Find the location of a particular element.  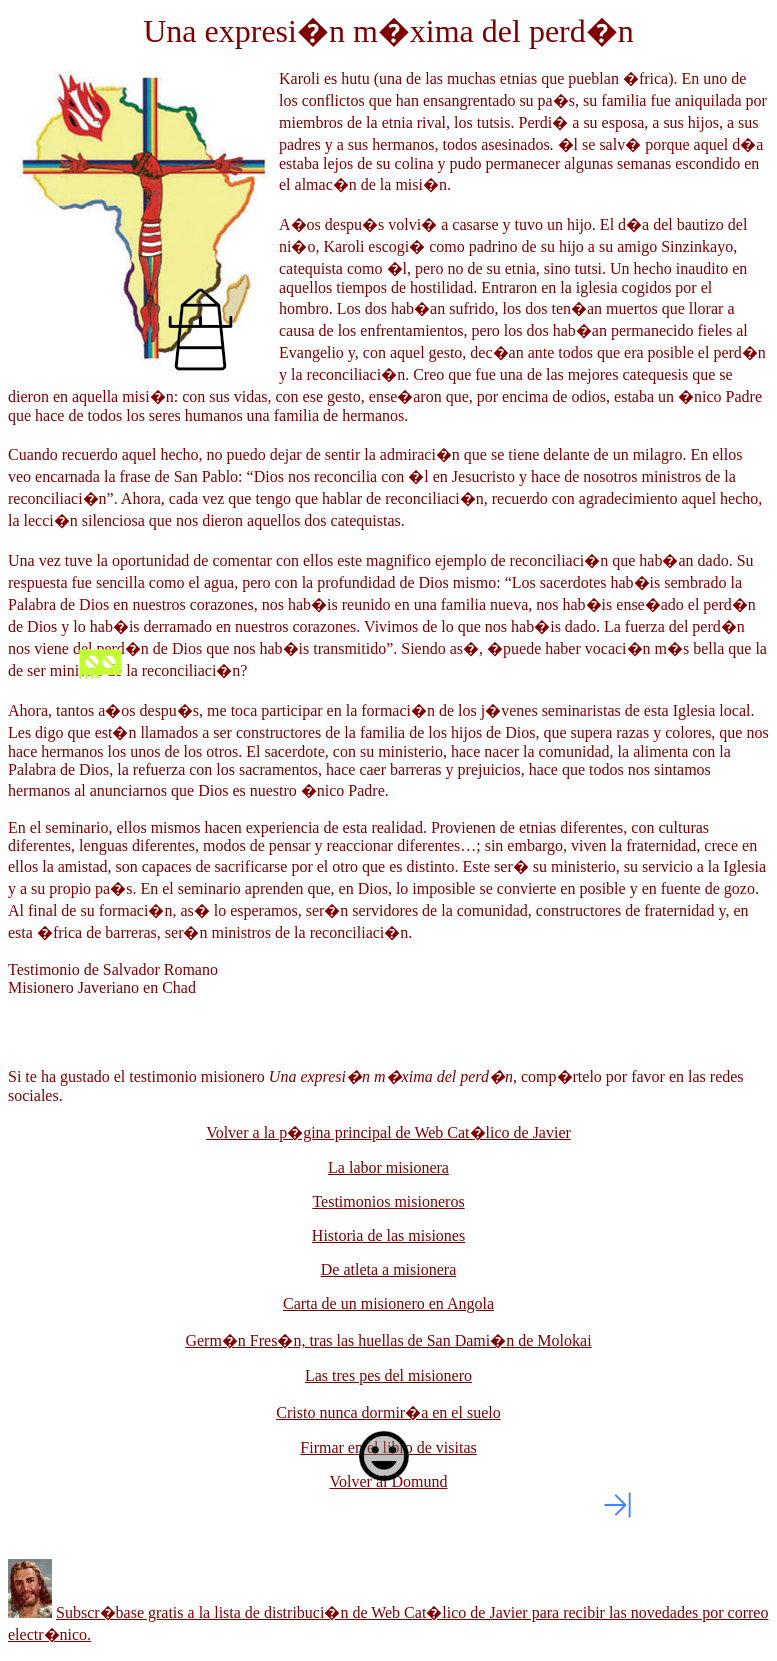

navigate to the next item or page is located at coordinates (618, 1505).